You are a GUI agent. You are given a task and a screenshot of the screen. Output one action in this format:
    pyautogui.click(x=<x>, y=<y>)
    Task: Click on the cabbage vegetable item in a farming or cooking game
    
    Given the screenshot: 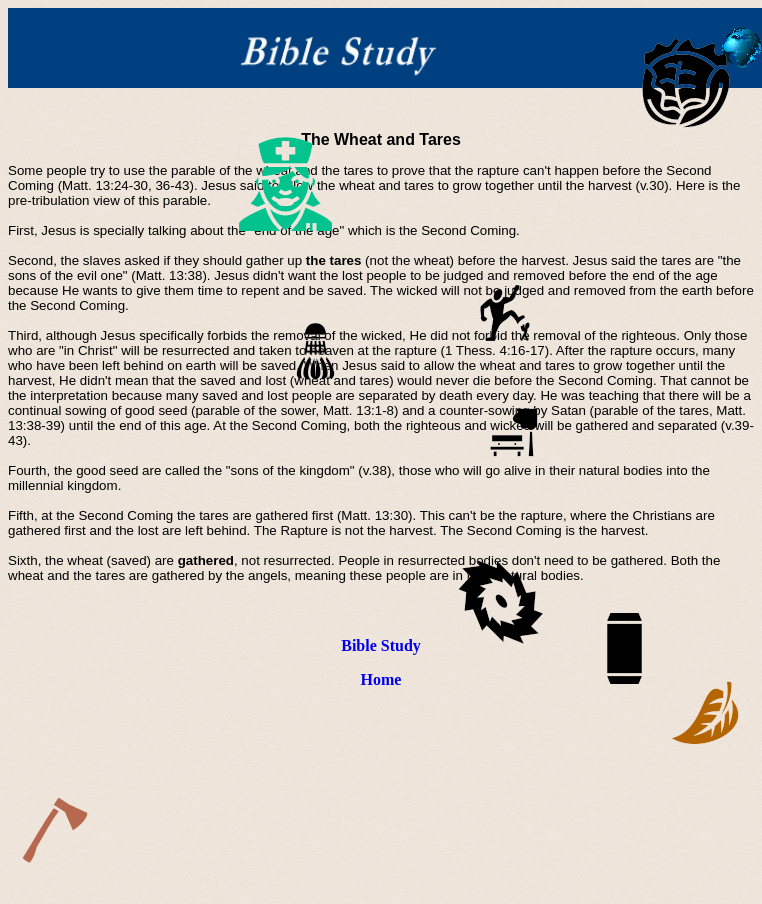 What is the action you would take?
    pyautogui.click(x=686, y=83)
    